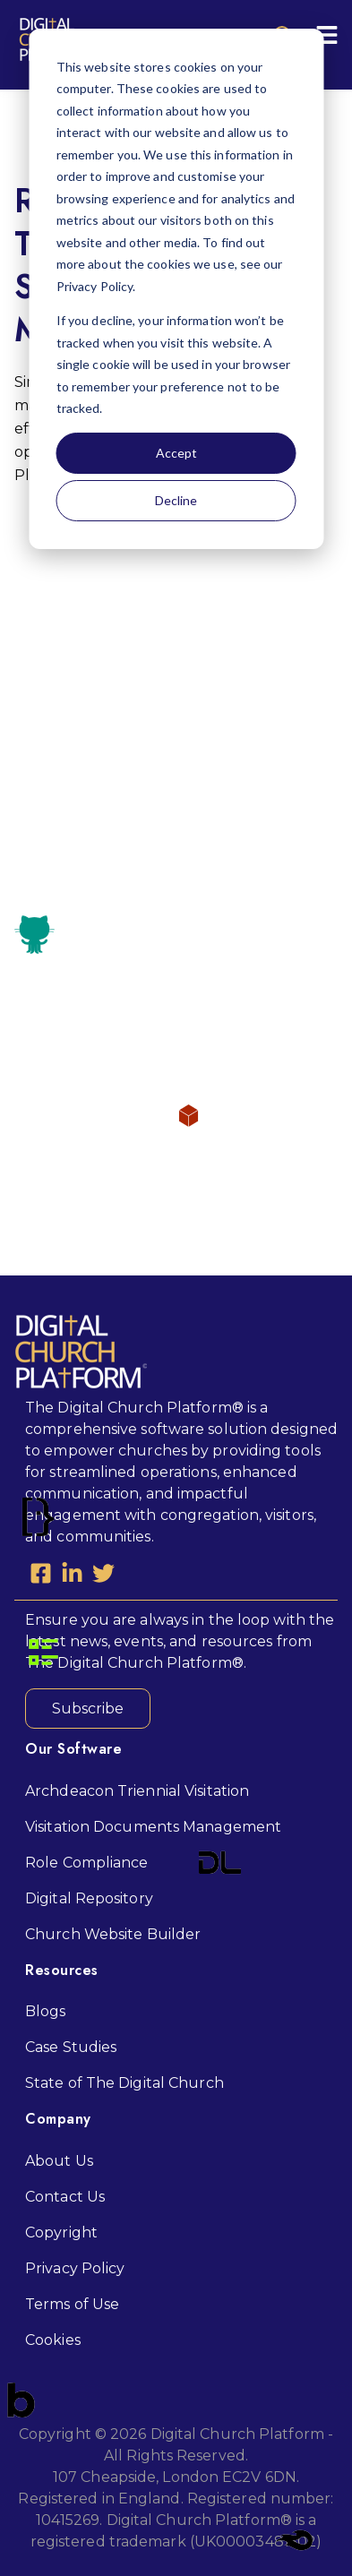 The width and height of the screenshot is (352, 2576). Describe the element at coordinates (188, 1115) in the screenshot. I see `open the Task app` at that location.